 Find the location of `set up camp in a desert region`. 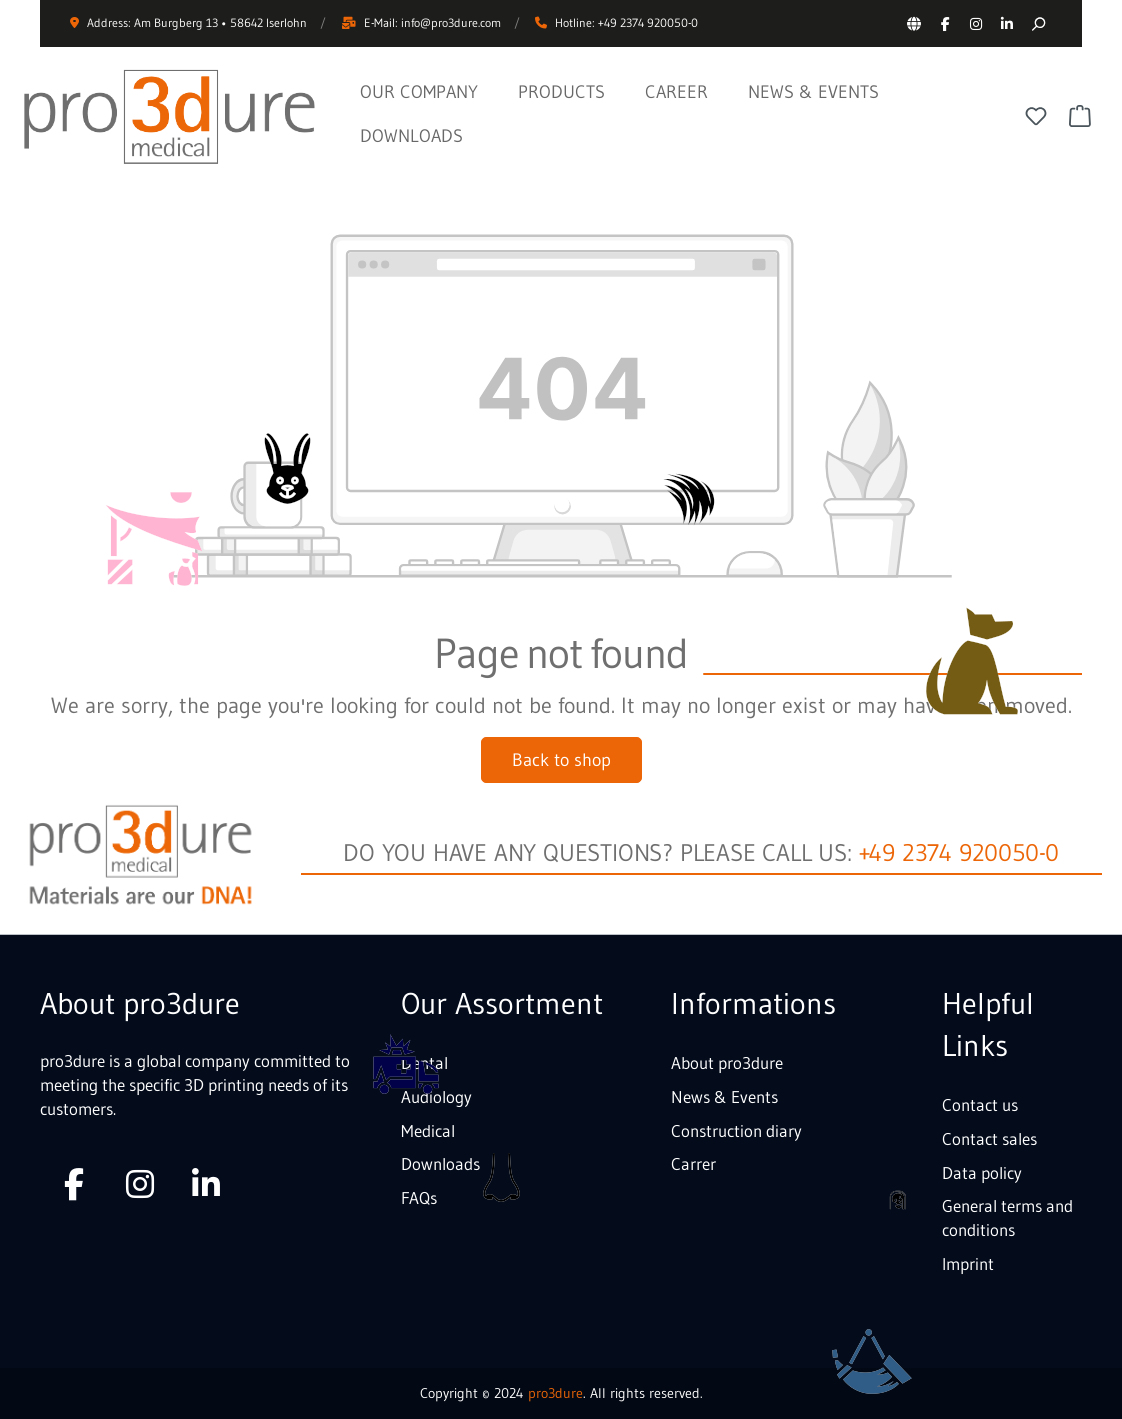

set up camp in a desert region is located at coordinates (154, 539).